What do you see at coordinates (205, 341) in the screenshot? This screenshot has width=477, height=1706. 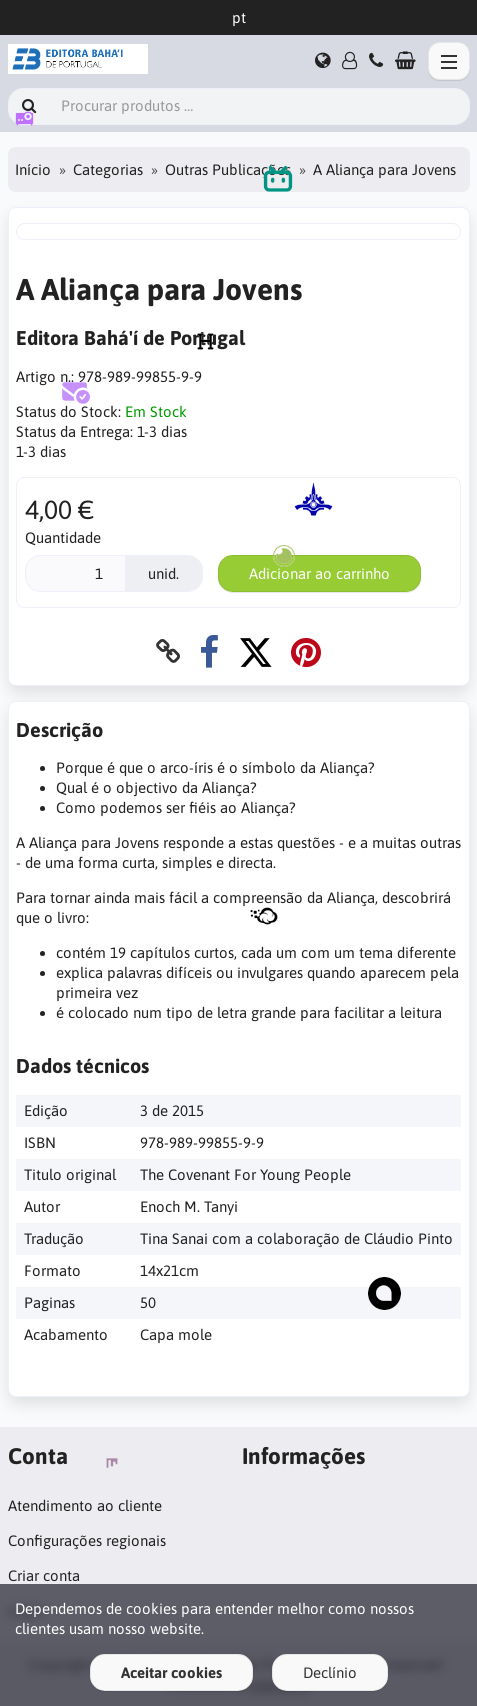 I see `format text as a heading` at bounding box center [205, 341].